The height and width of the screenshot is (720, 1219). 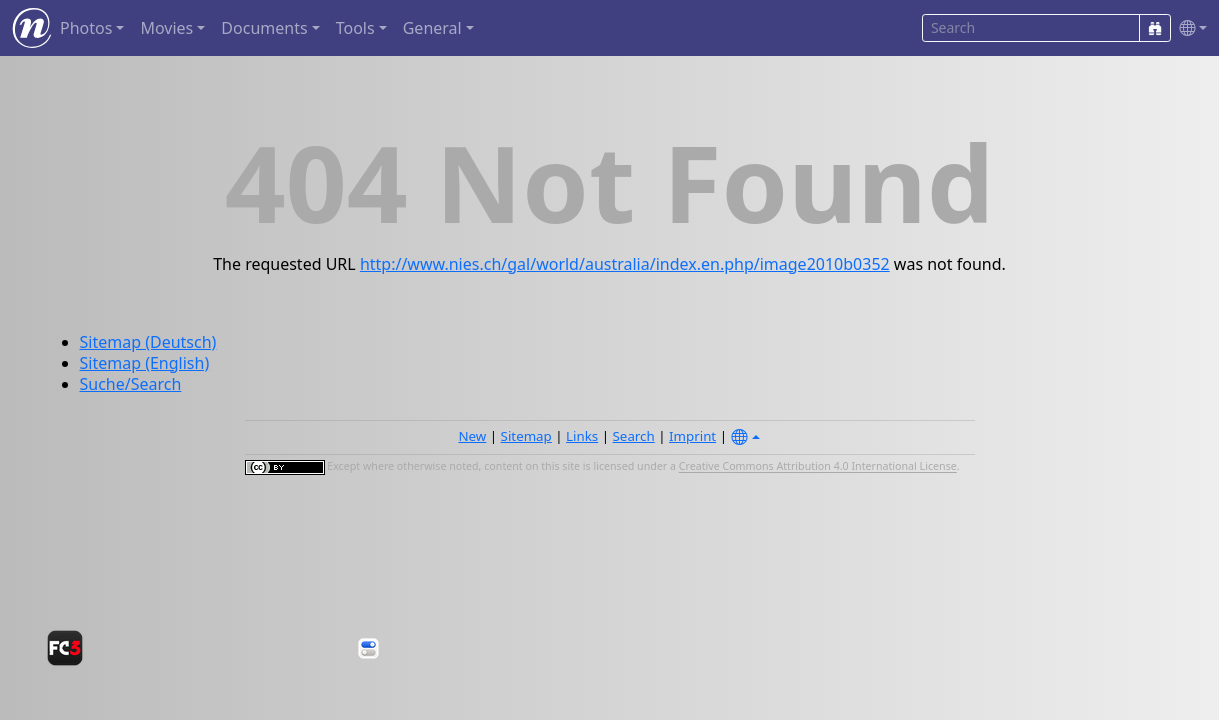 What do you see at coordinates (368, 648) in the screenshot?
I see `open gnome tweaks to customize system settings` at bounding box center [368, 648].